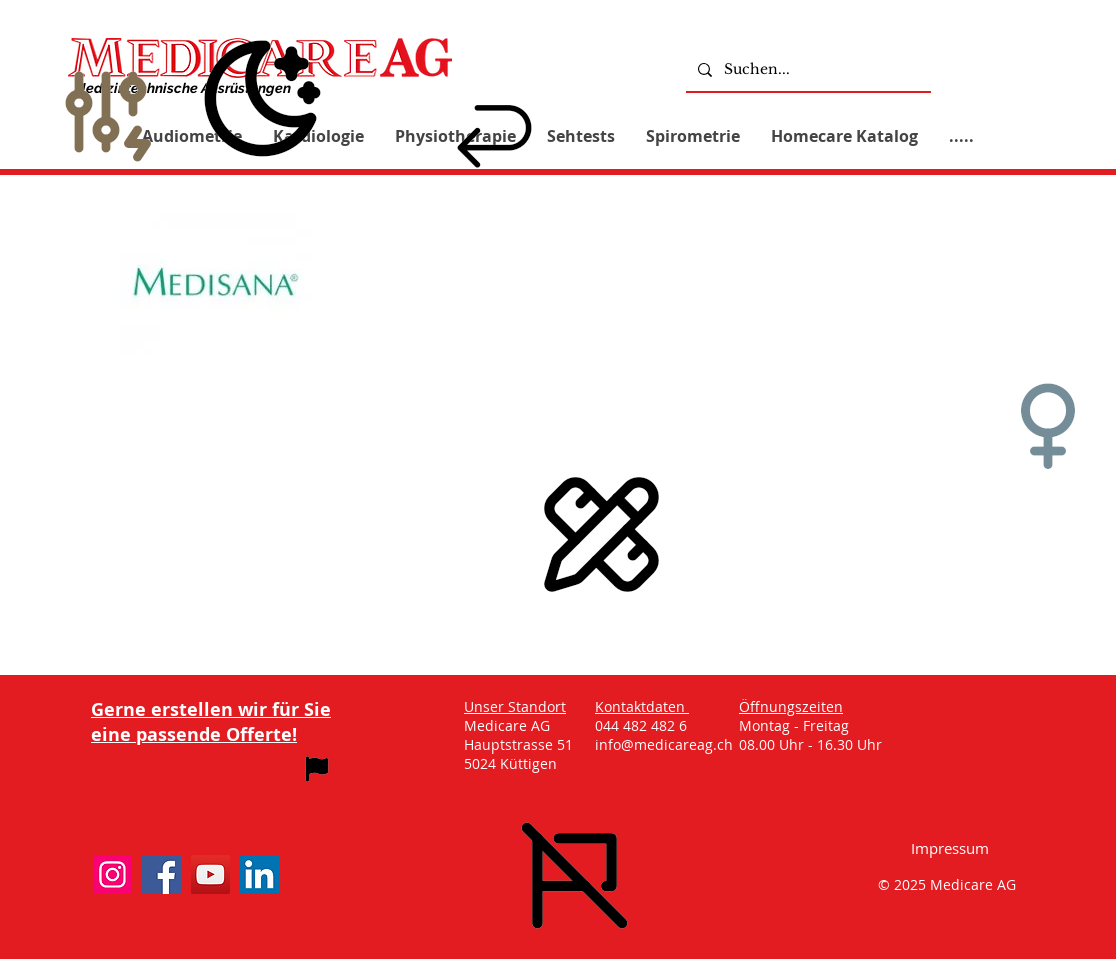 Image resolution: width=1116 pixels, height=959 pixels. What do you see at coordinates (262, 98) in the screenshot?
I see `toggle dark mode or night theme` at bounding box center [262, 98].